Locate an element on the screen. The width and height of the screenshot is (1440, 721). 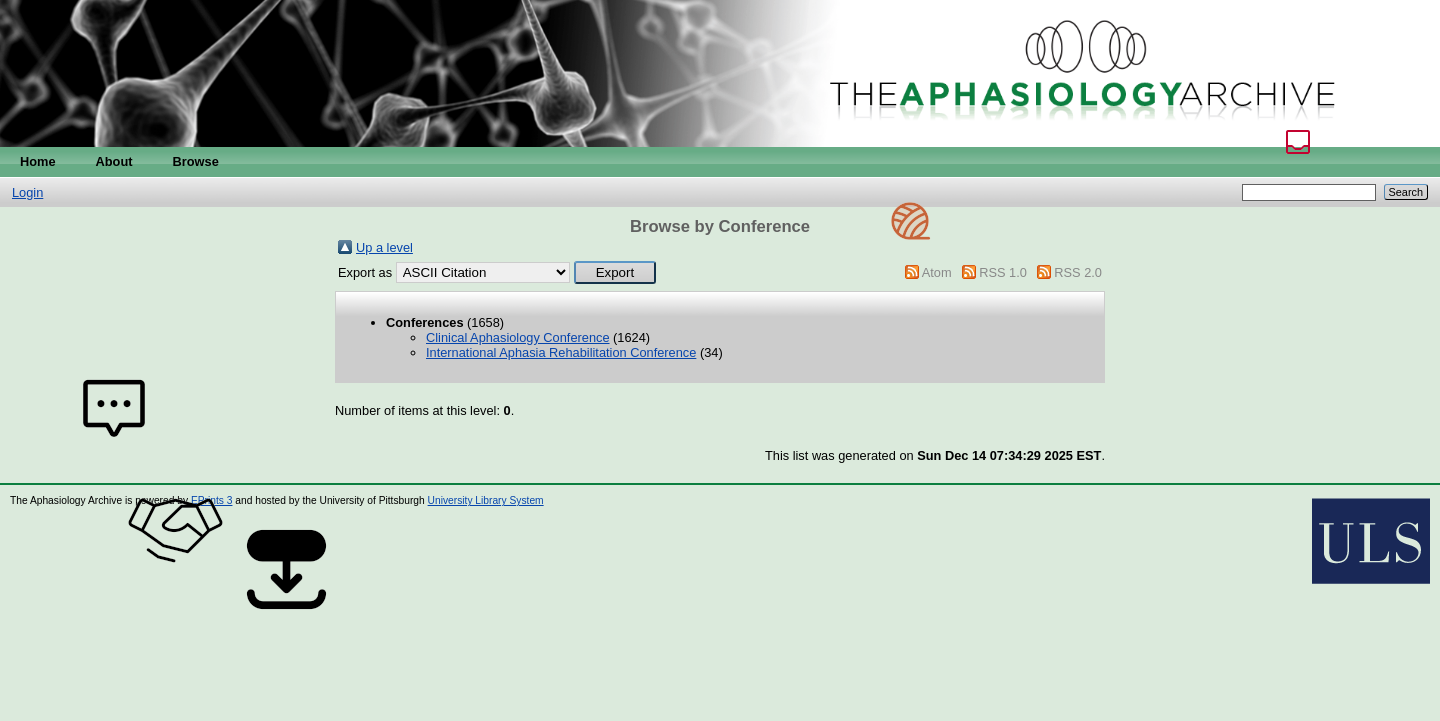
indicates a partnership or collaboration feature is located at coordinates (175, 527).